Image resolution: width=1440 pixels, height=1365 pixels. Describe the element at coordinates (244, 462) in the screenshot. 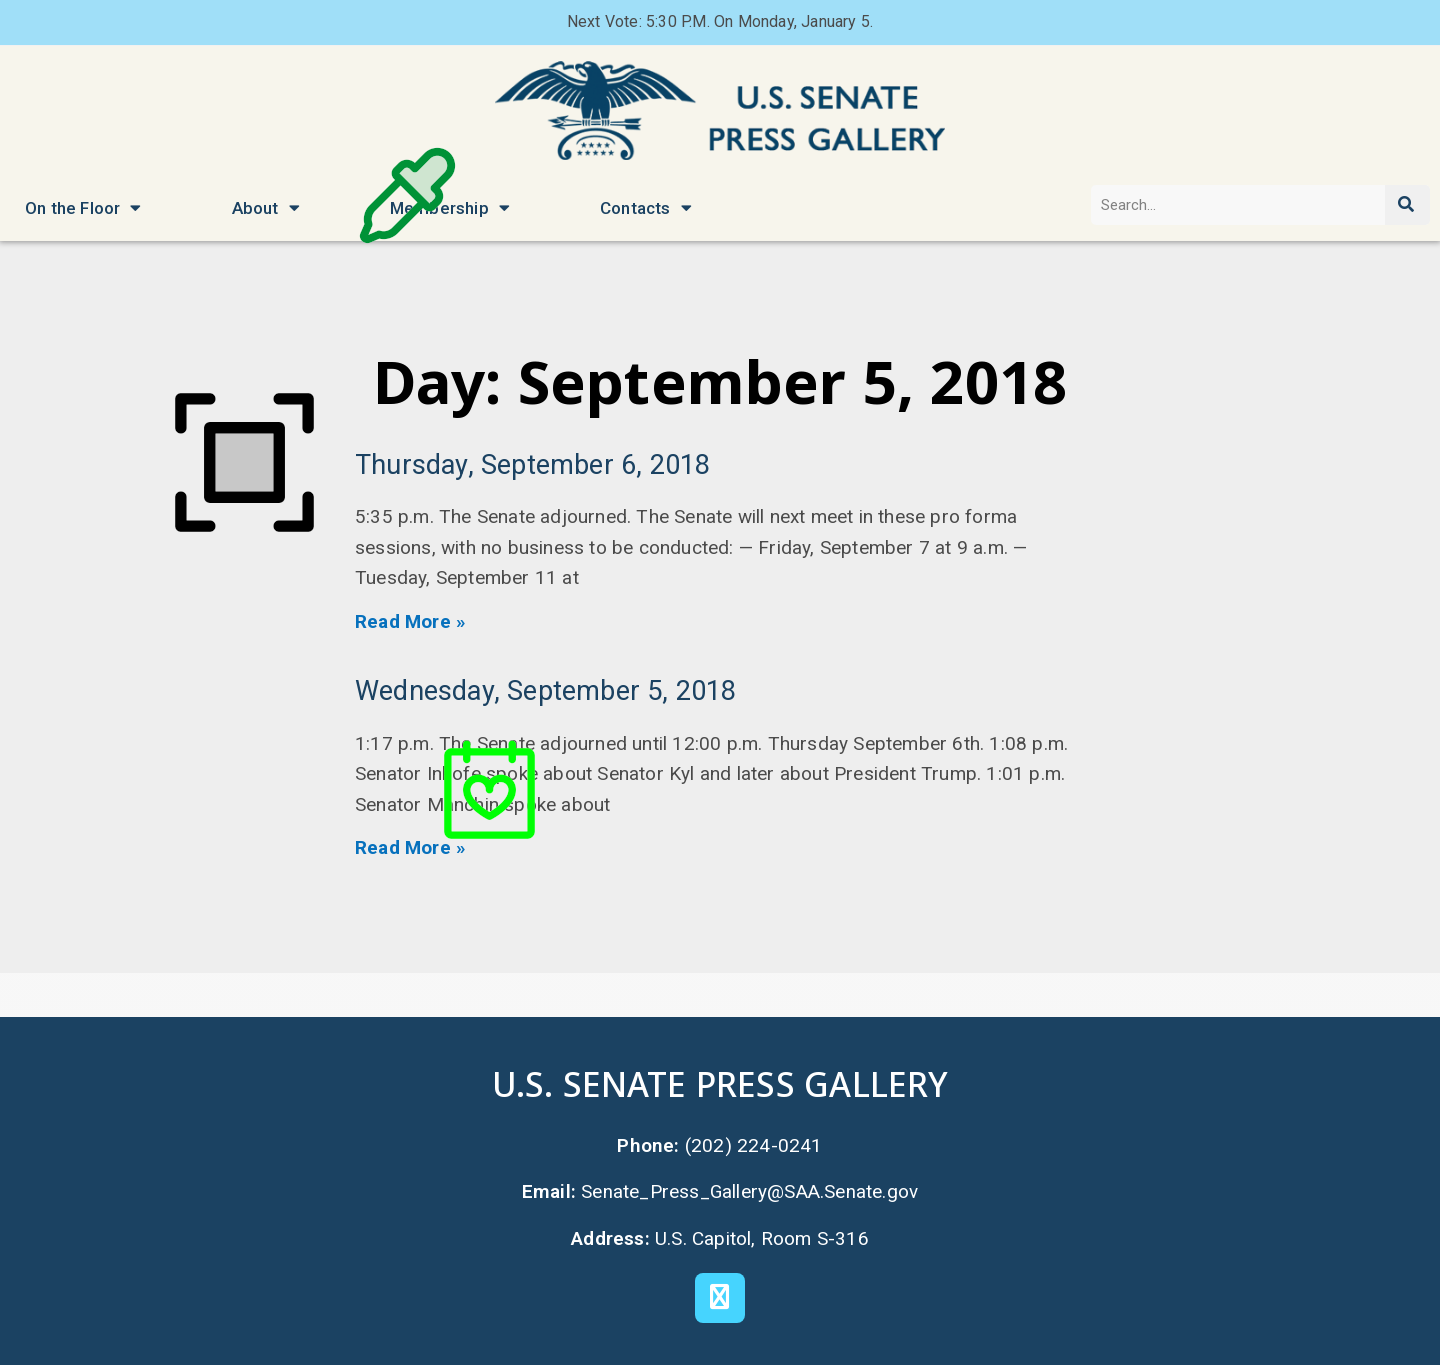

I see `scan a document or QR code` at that location.